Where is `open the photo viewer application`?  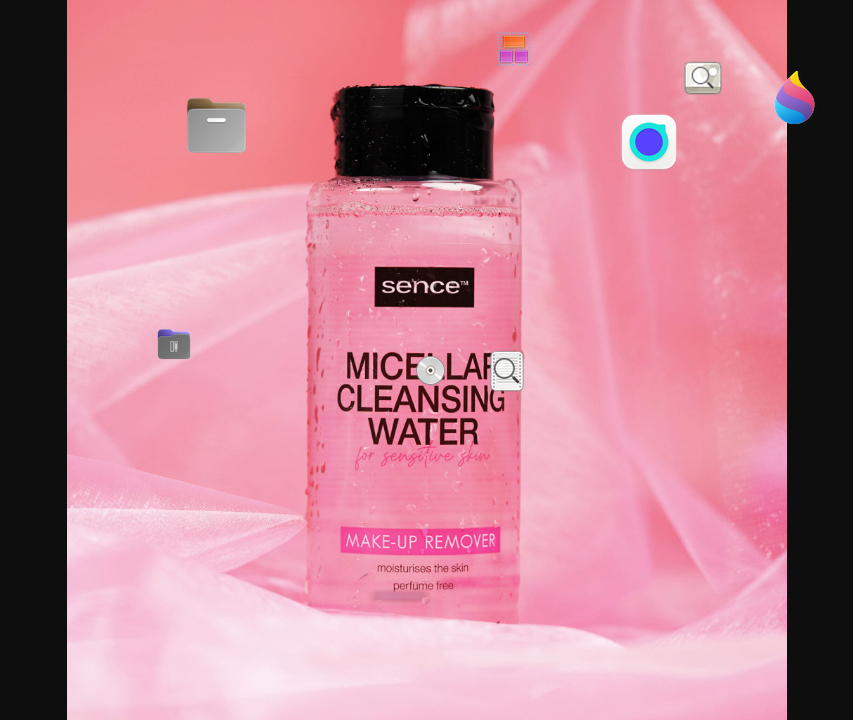
open the photo viewer application is located at coordinates (703, 78).